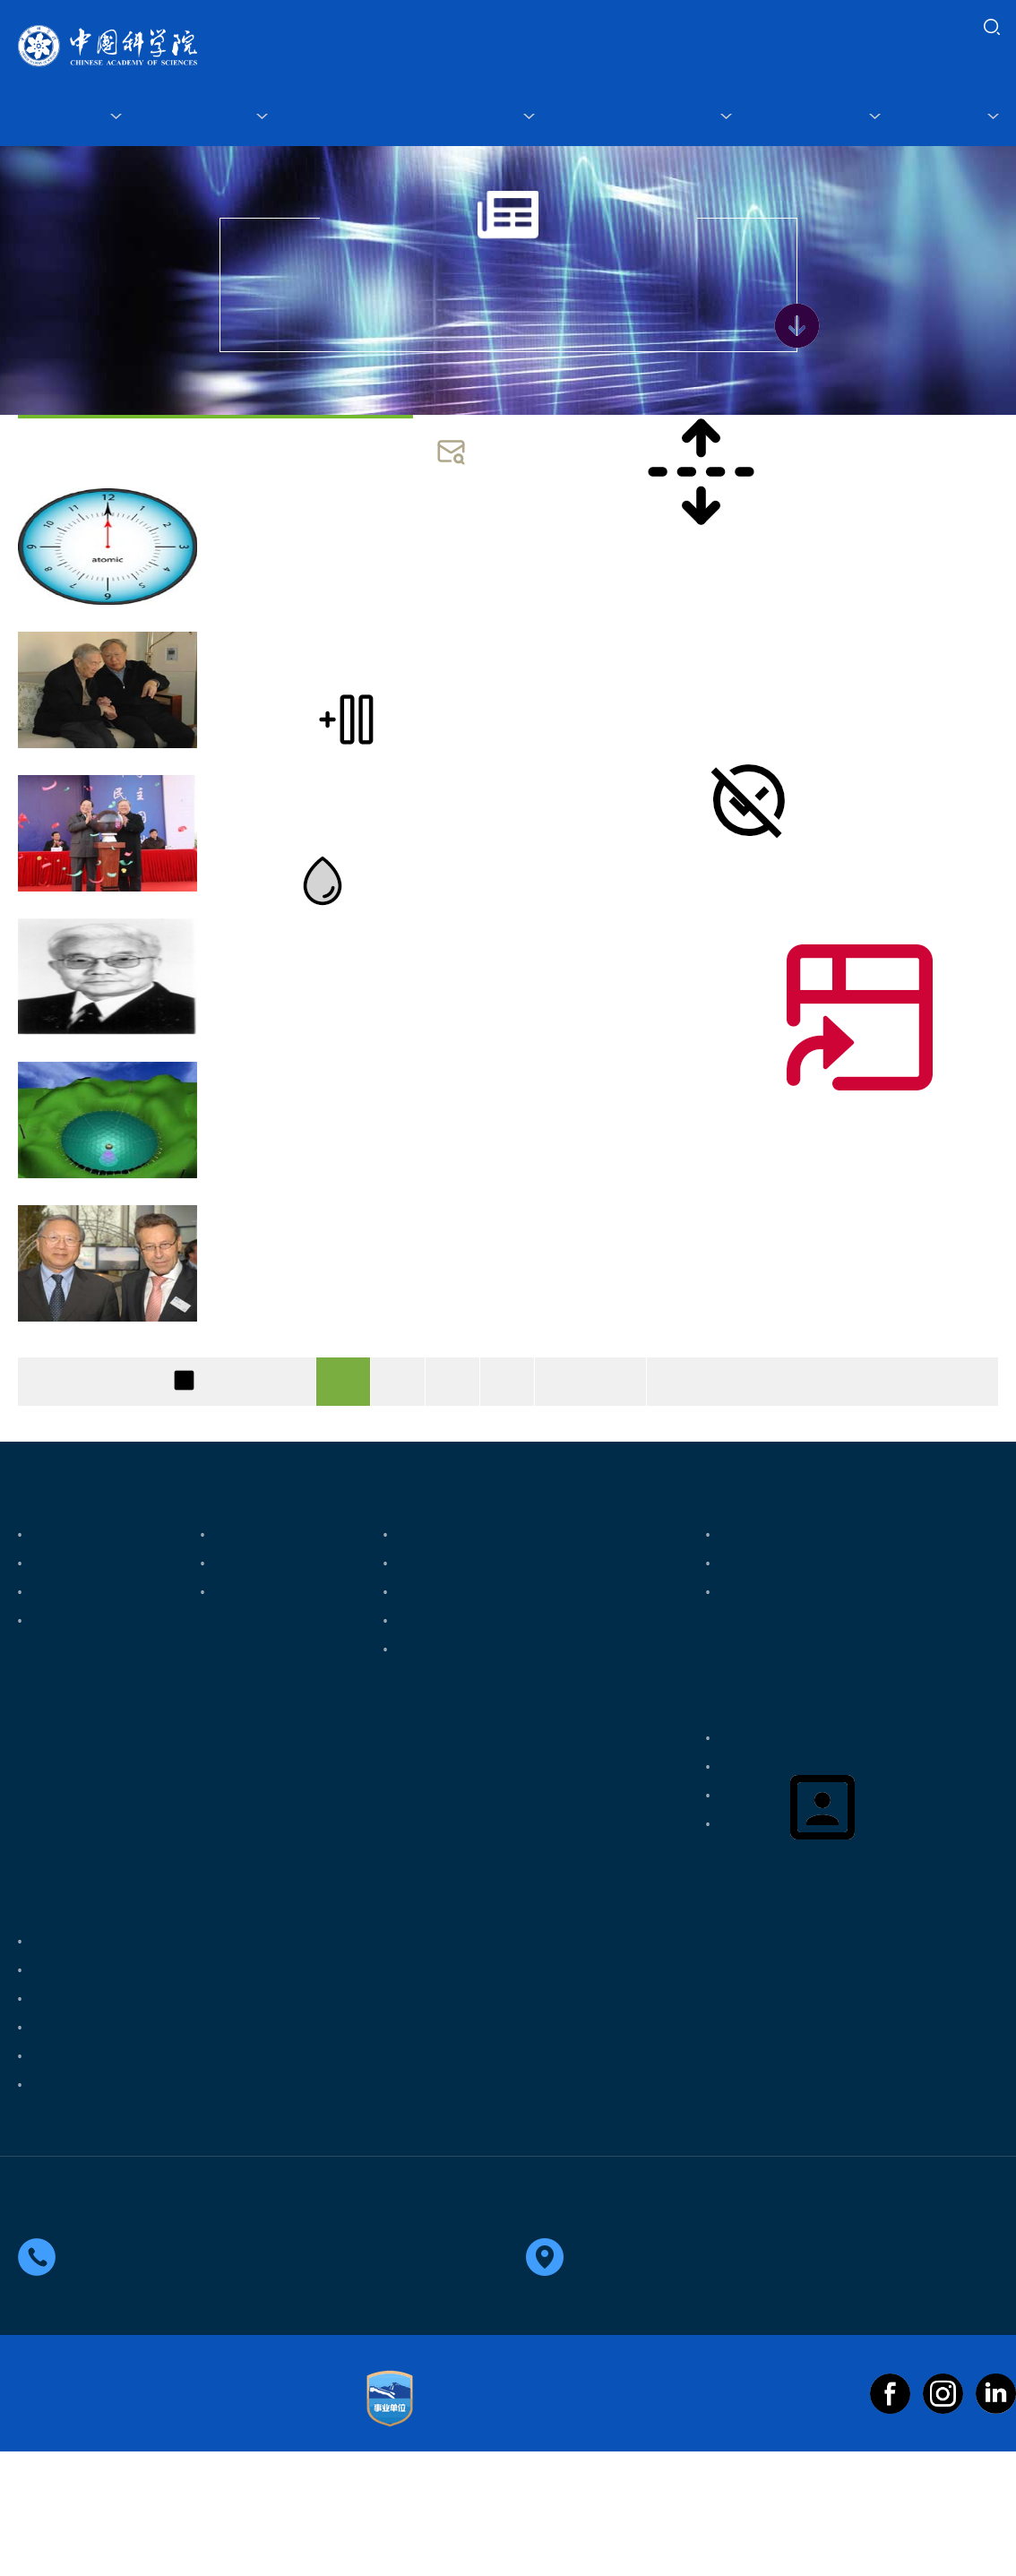 This screenshot has width=1016, height=2576. I want to click on indicates content is unpublished or hidden from public view, so click(749, 800).